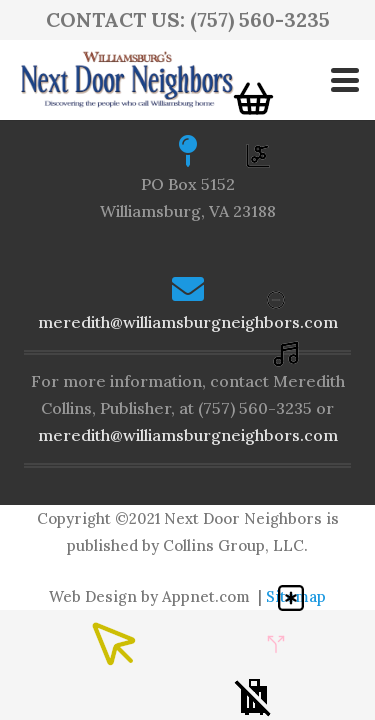  Describe the element at coordinates (276, 644) in the screenshot. I see `split content into multiple paths` at that location.